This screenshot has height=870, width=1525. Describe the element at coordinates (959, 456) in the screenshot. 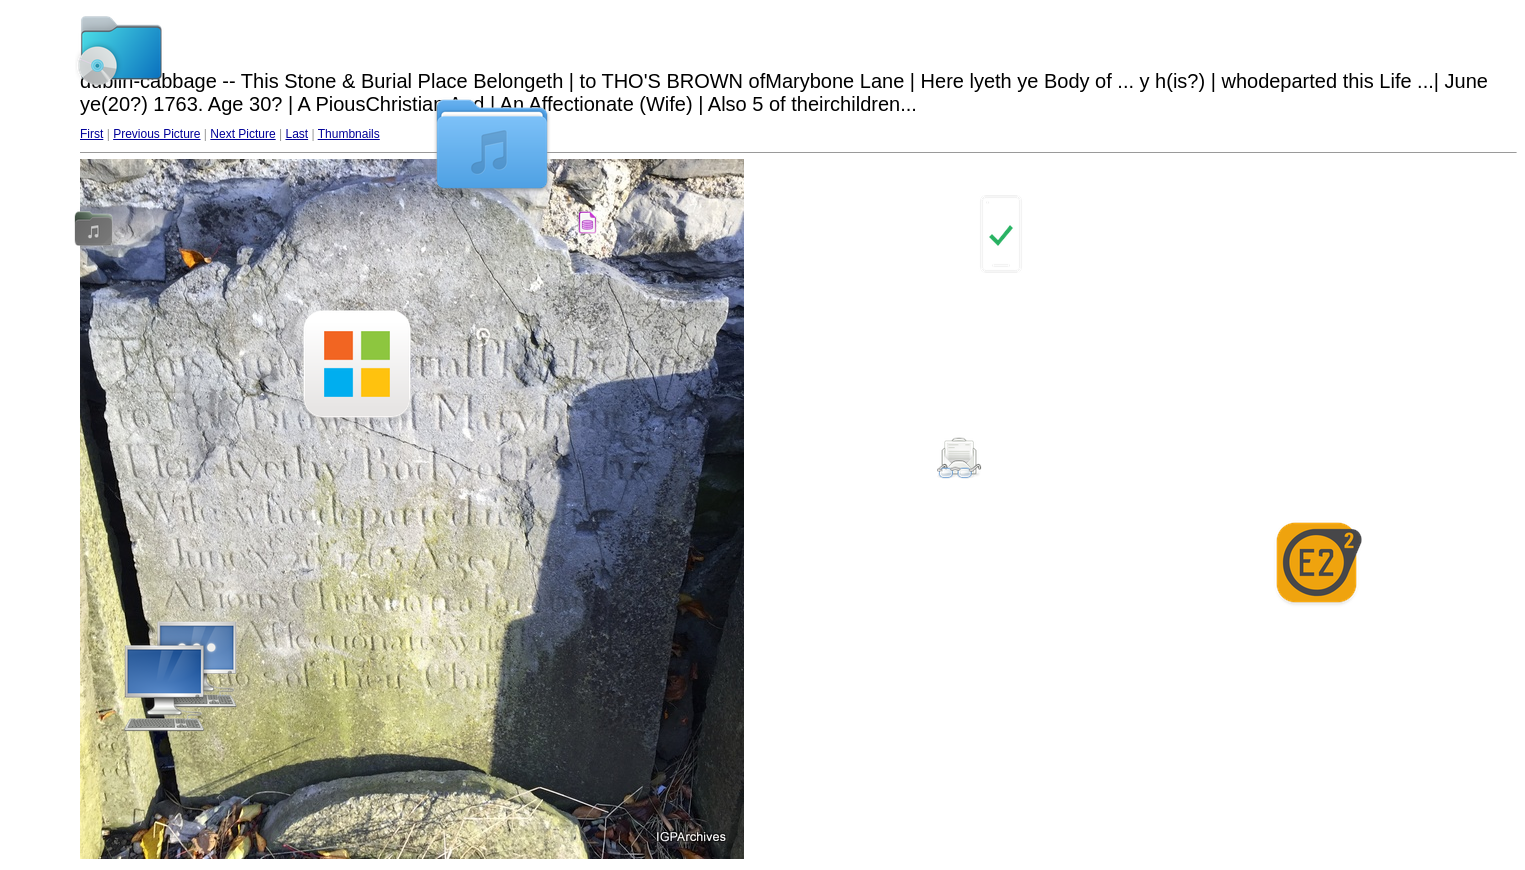

I see `mark email as read` at that location.